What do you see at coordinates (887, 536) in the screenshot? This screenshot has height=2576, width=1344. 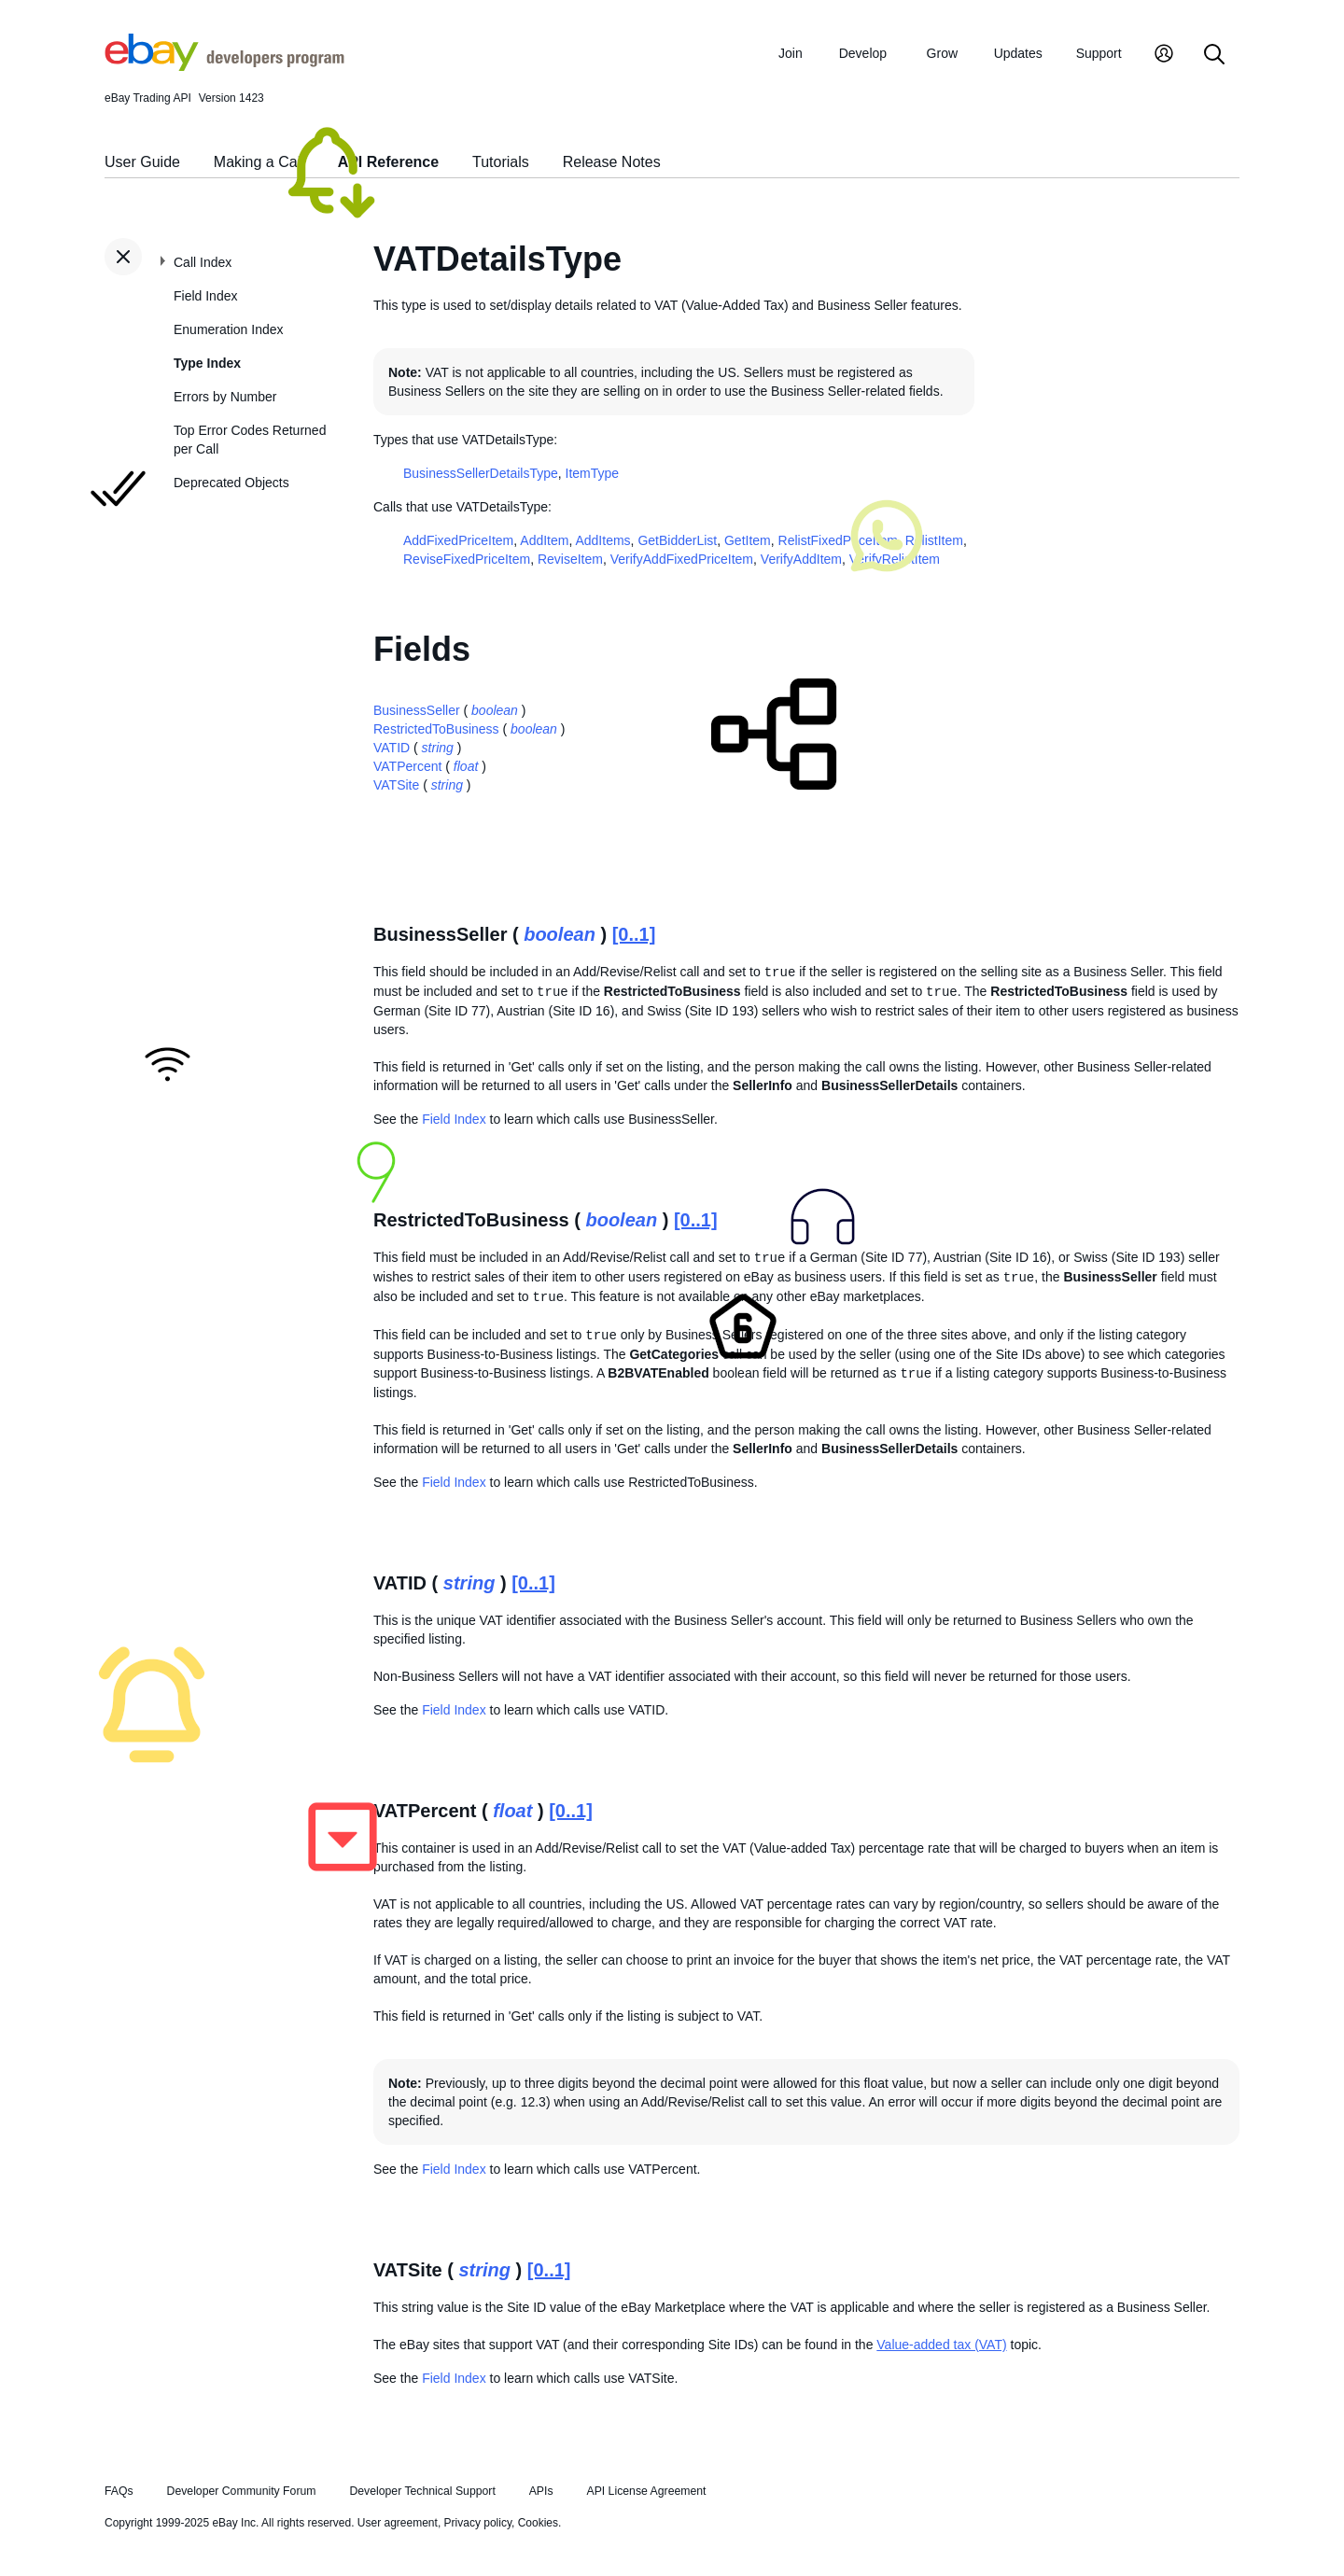 I see `open WhatsApp messaging app` at bounding box center [887, 536].